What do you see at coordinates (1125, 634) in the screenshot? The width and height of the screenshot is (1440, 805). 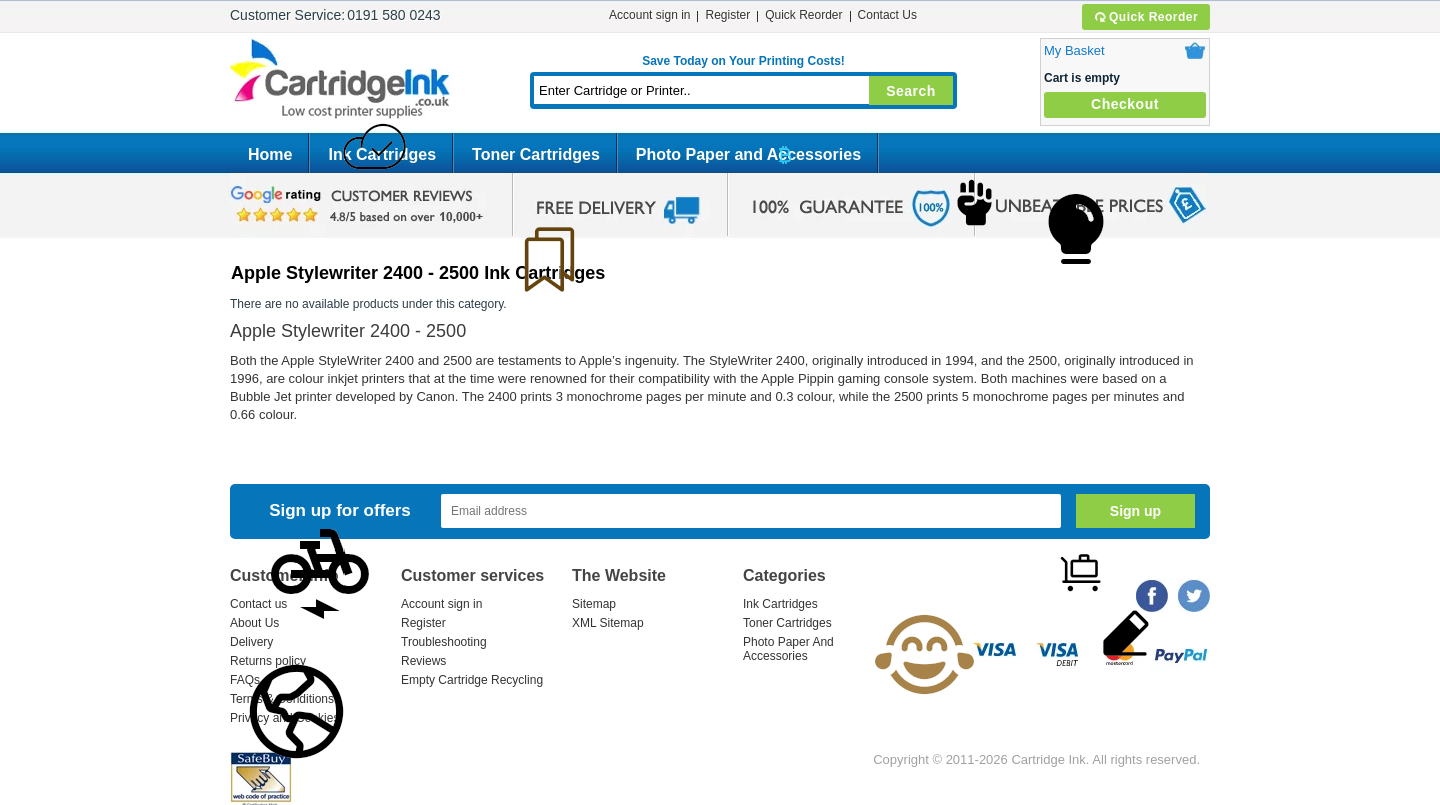 I see `edit text or content` at bounding box center [1125, 634].